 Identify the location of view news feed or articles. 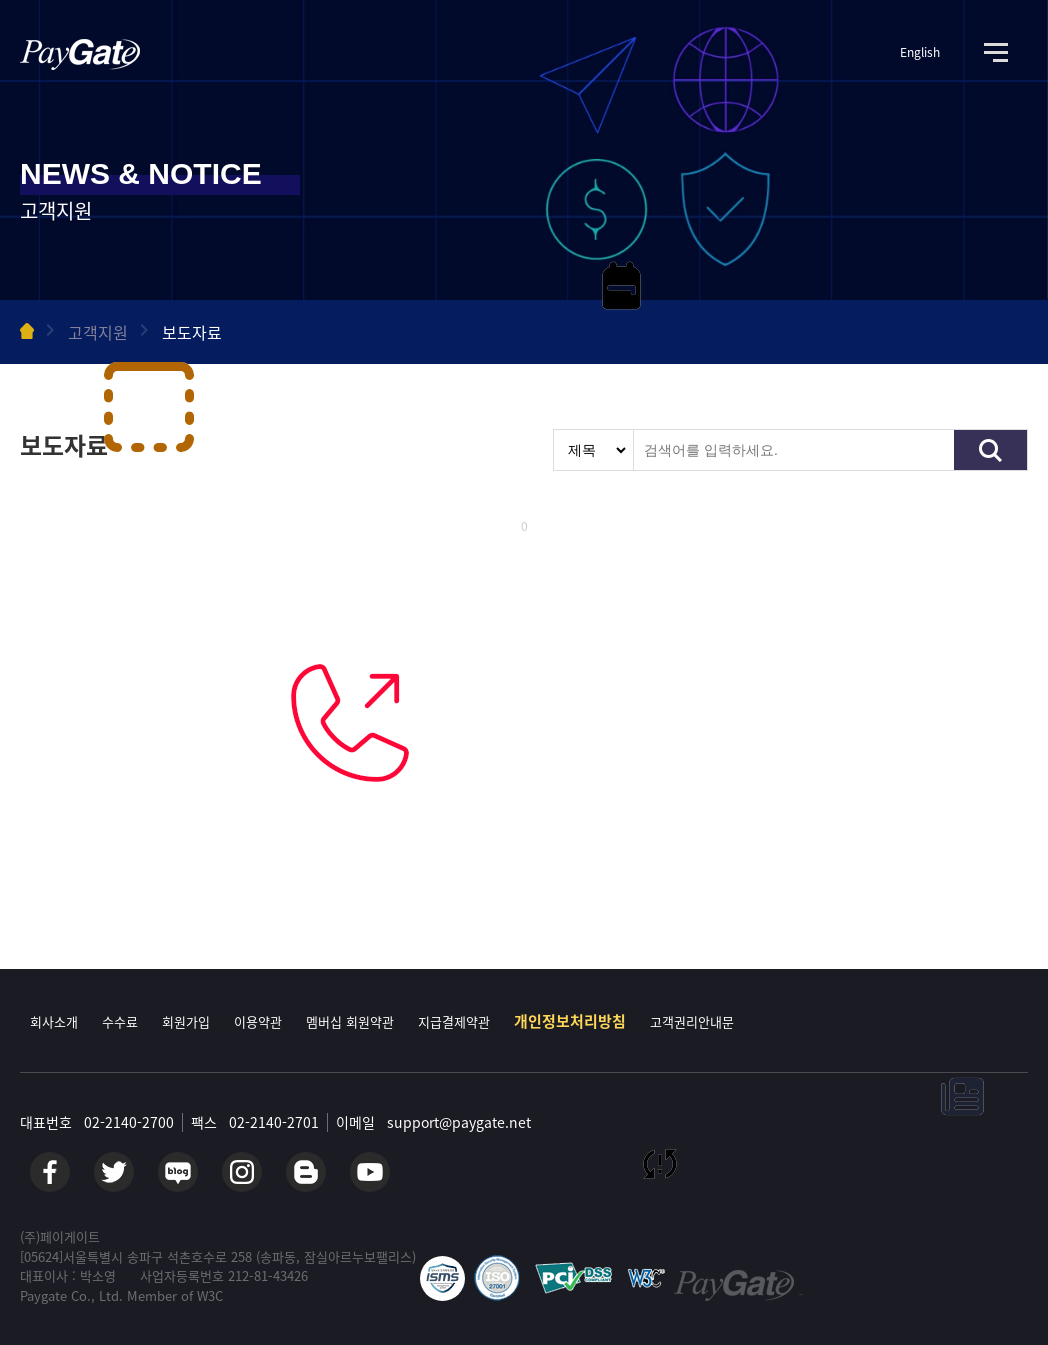
(962, 1096).